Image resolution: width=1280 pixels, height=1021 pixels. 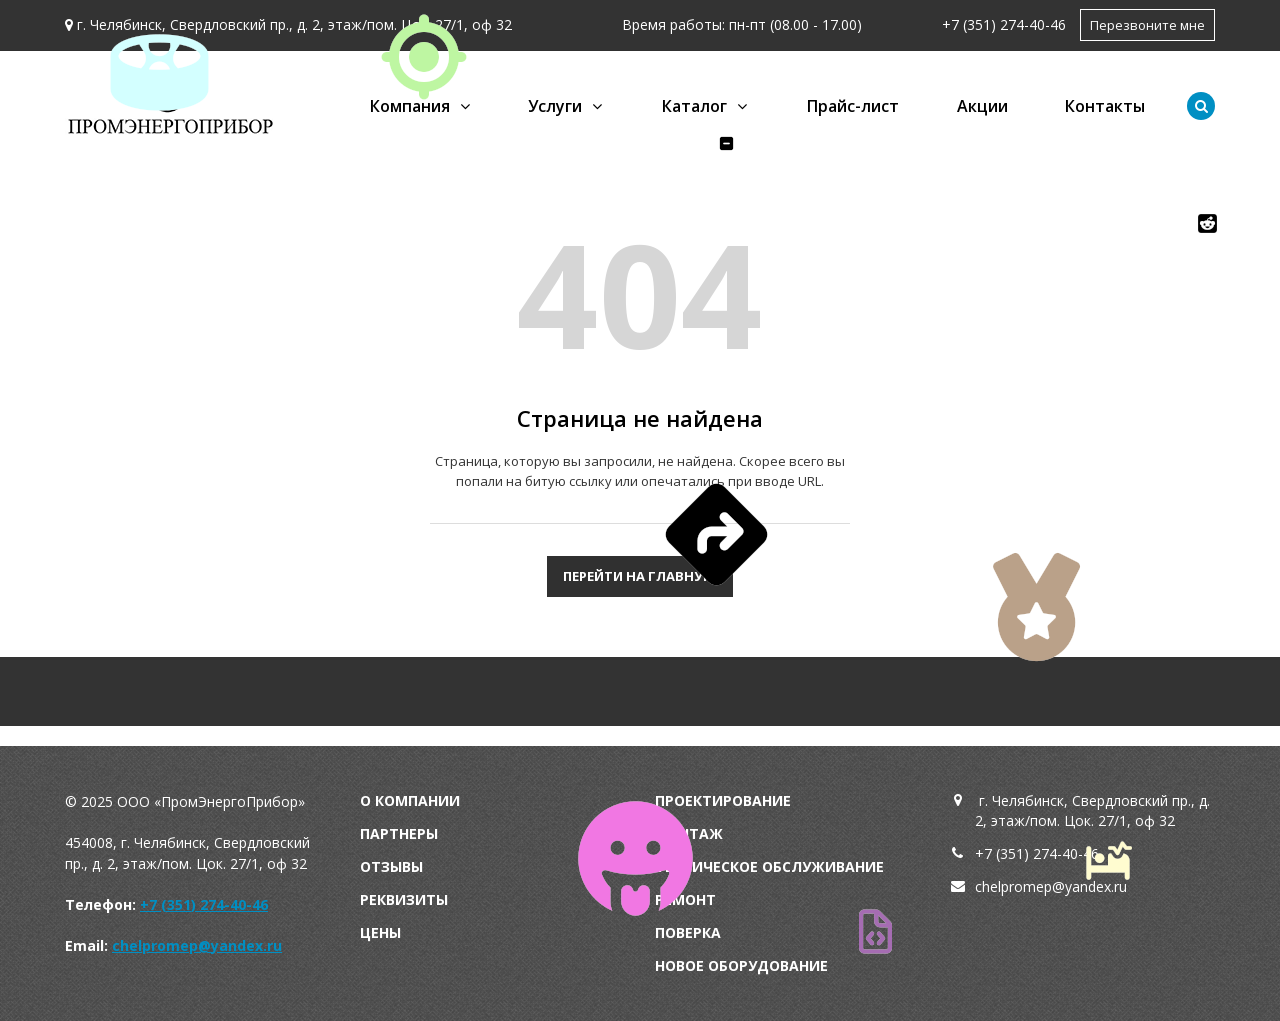 I want to click on view achievements or awards, so click(x=1036, y=609).